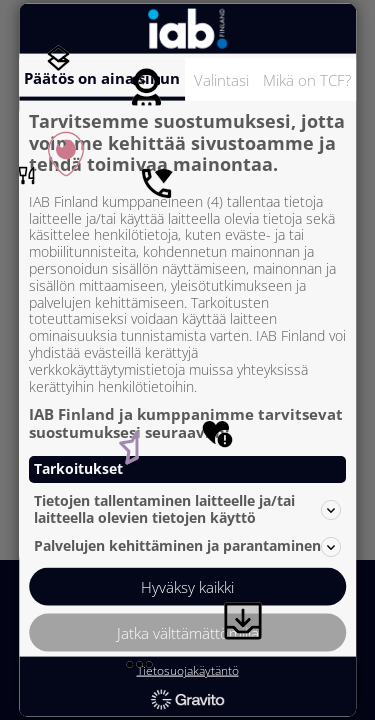 Image resolution: width=375 pixels, height=720 pixels. Describe the element at coordinates (146, 87) in the screenshot. I see `view astronaut or space-themed user profile` at that location.